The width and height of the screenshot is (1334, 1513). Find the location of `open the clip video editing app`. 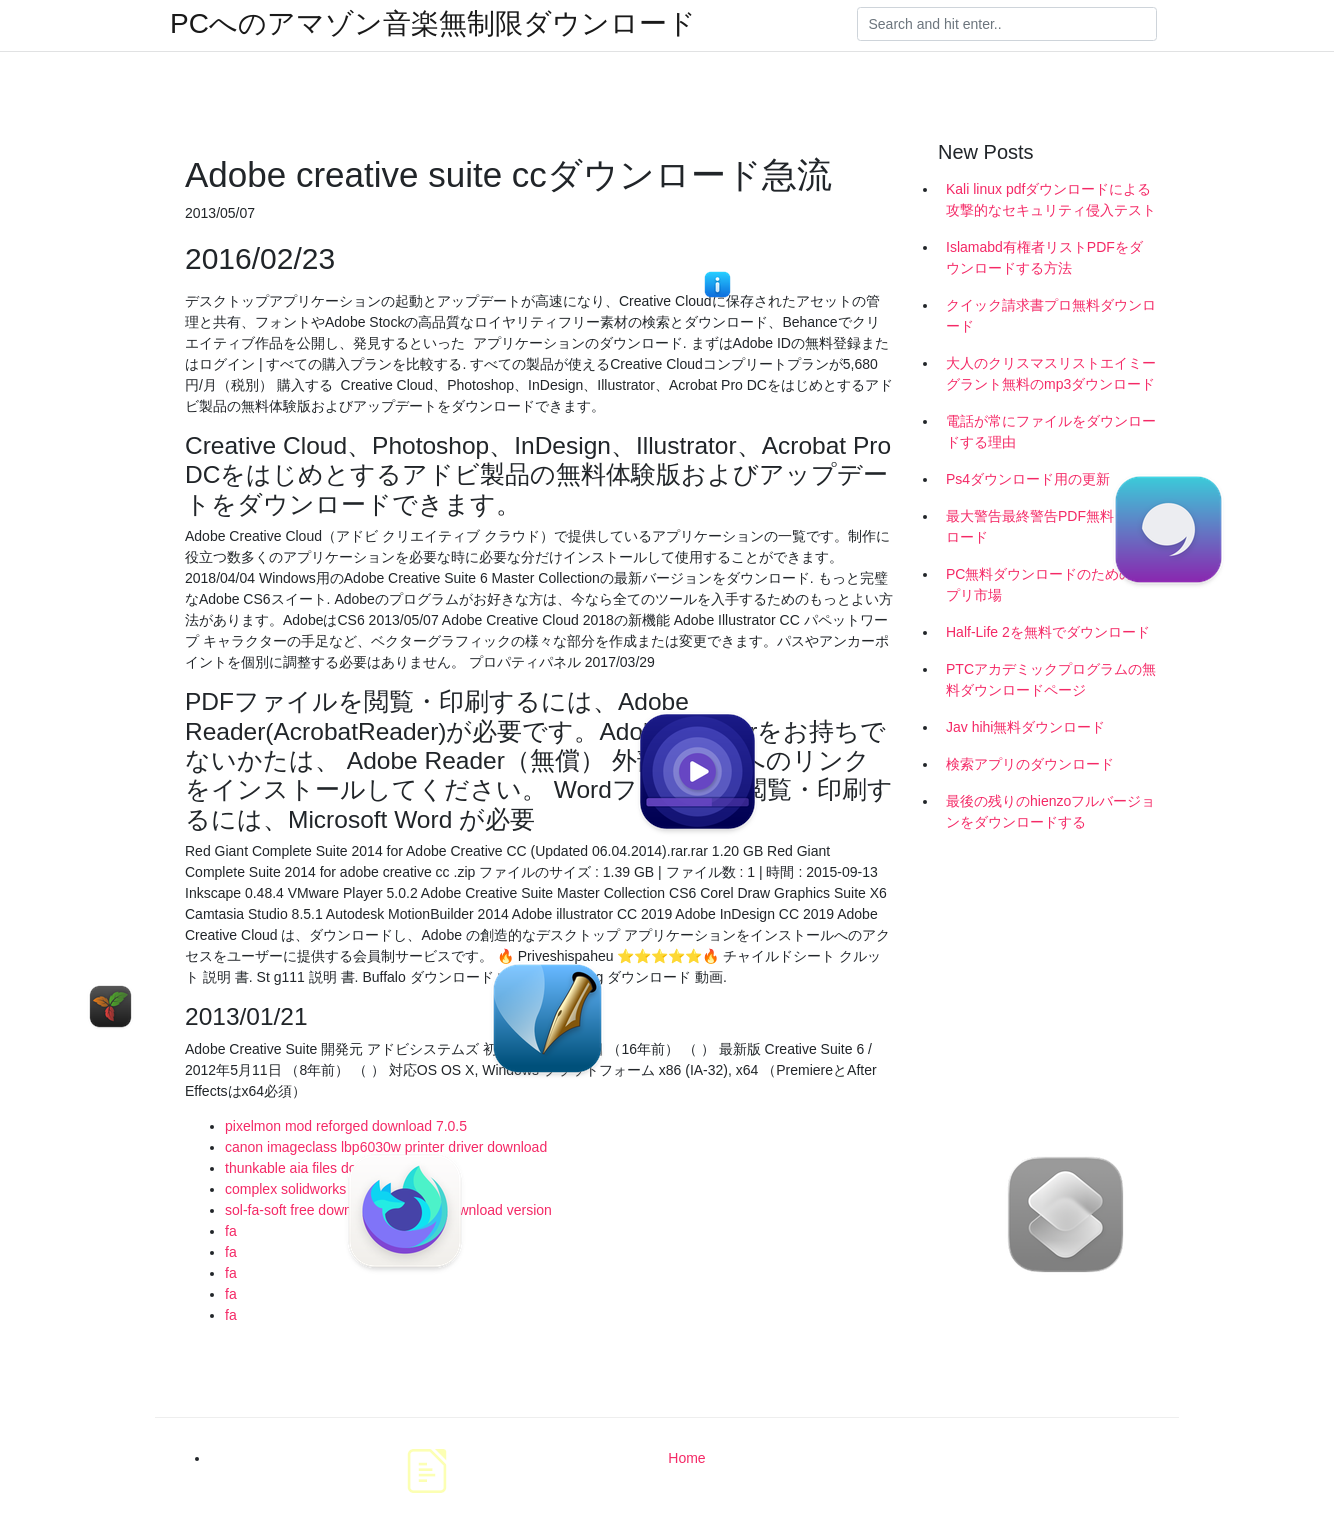

open the clip video editing app is located at coordinates (697, 771).